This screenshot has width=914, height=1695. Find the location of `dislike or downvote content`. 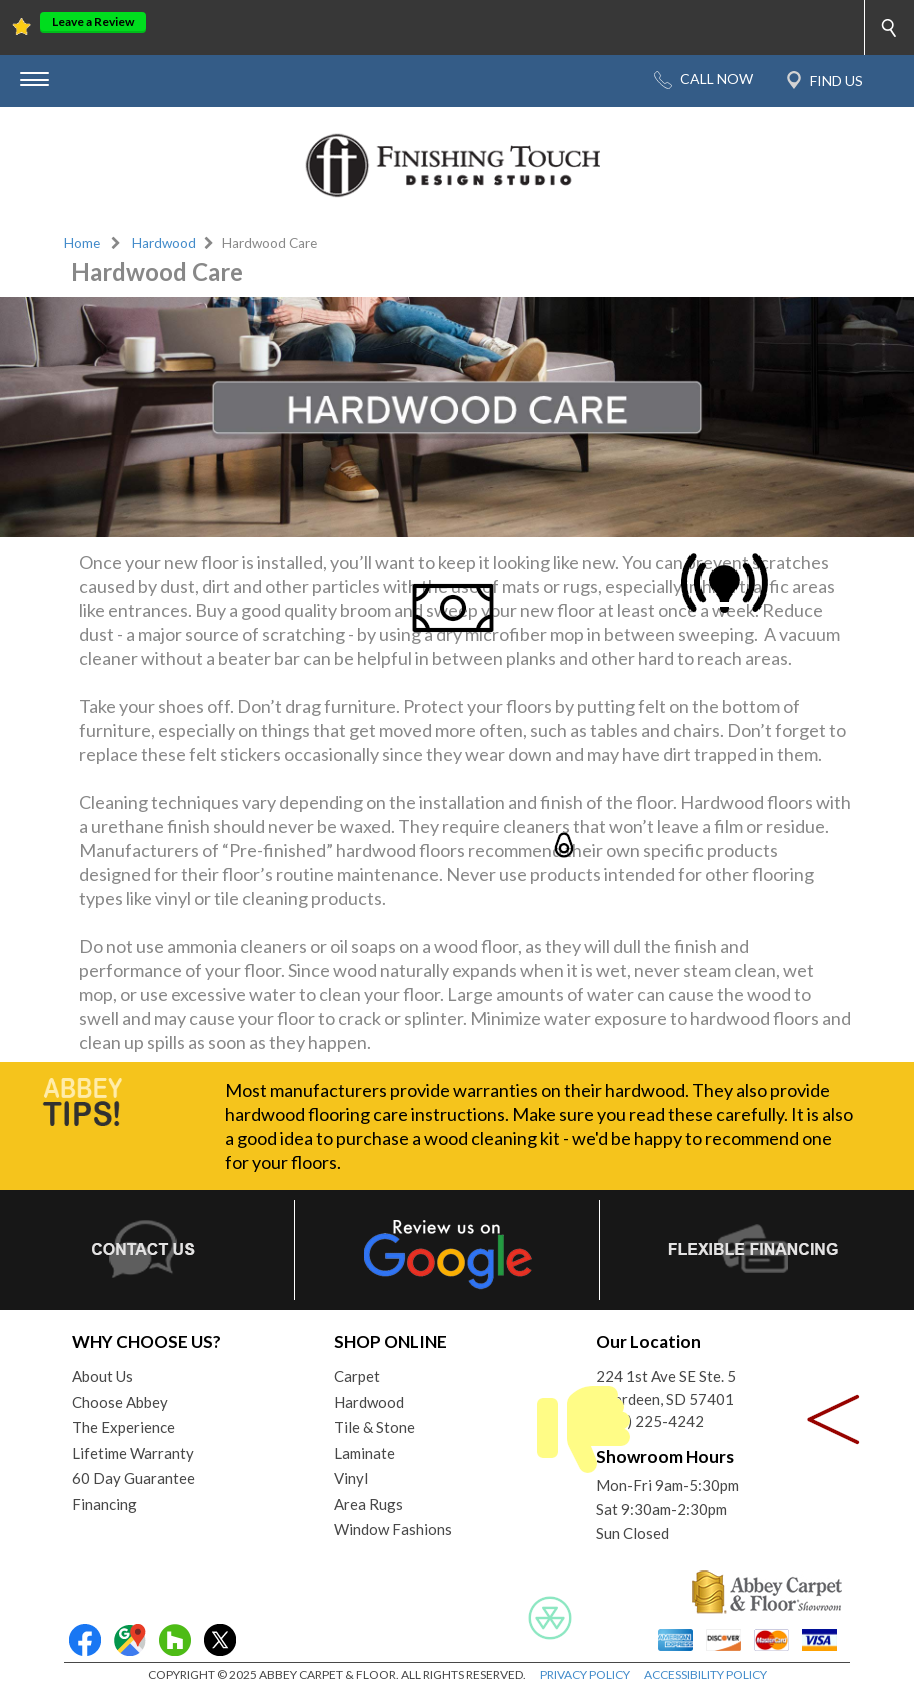

dislike or downvote content is located at coordinates (585, 1428).